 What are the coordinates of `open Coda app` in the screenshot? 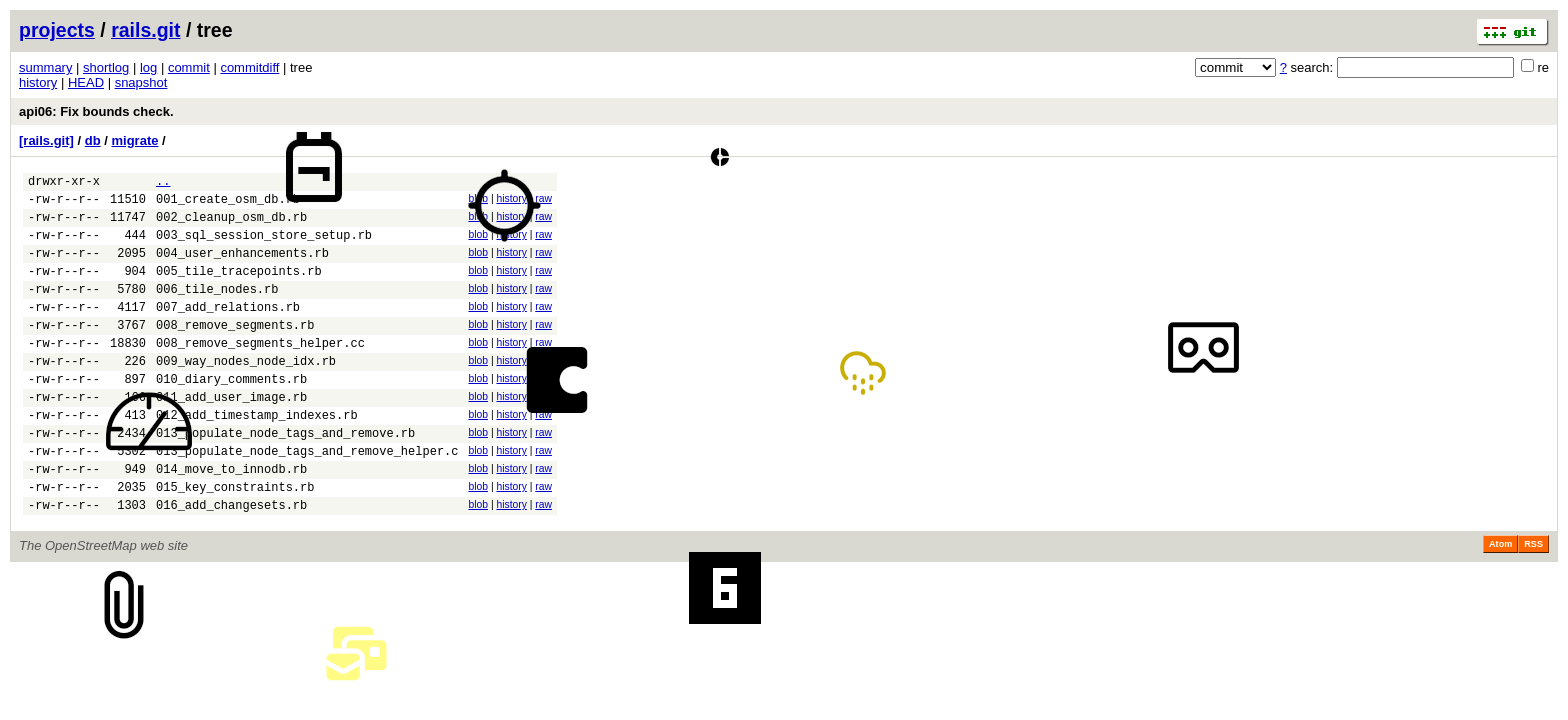 It's located at (557, 380).